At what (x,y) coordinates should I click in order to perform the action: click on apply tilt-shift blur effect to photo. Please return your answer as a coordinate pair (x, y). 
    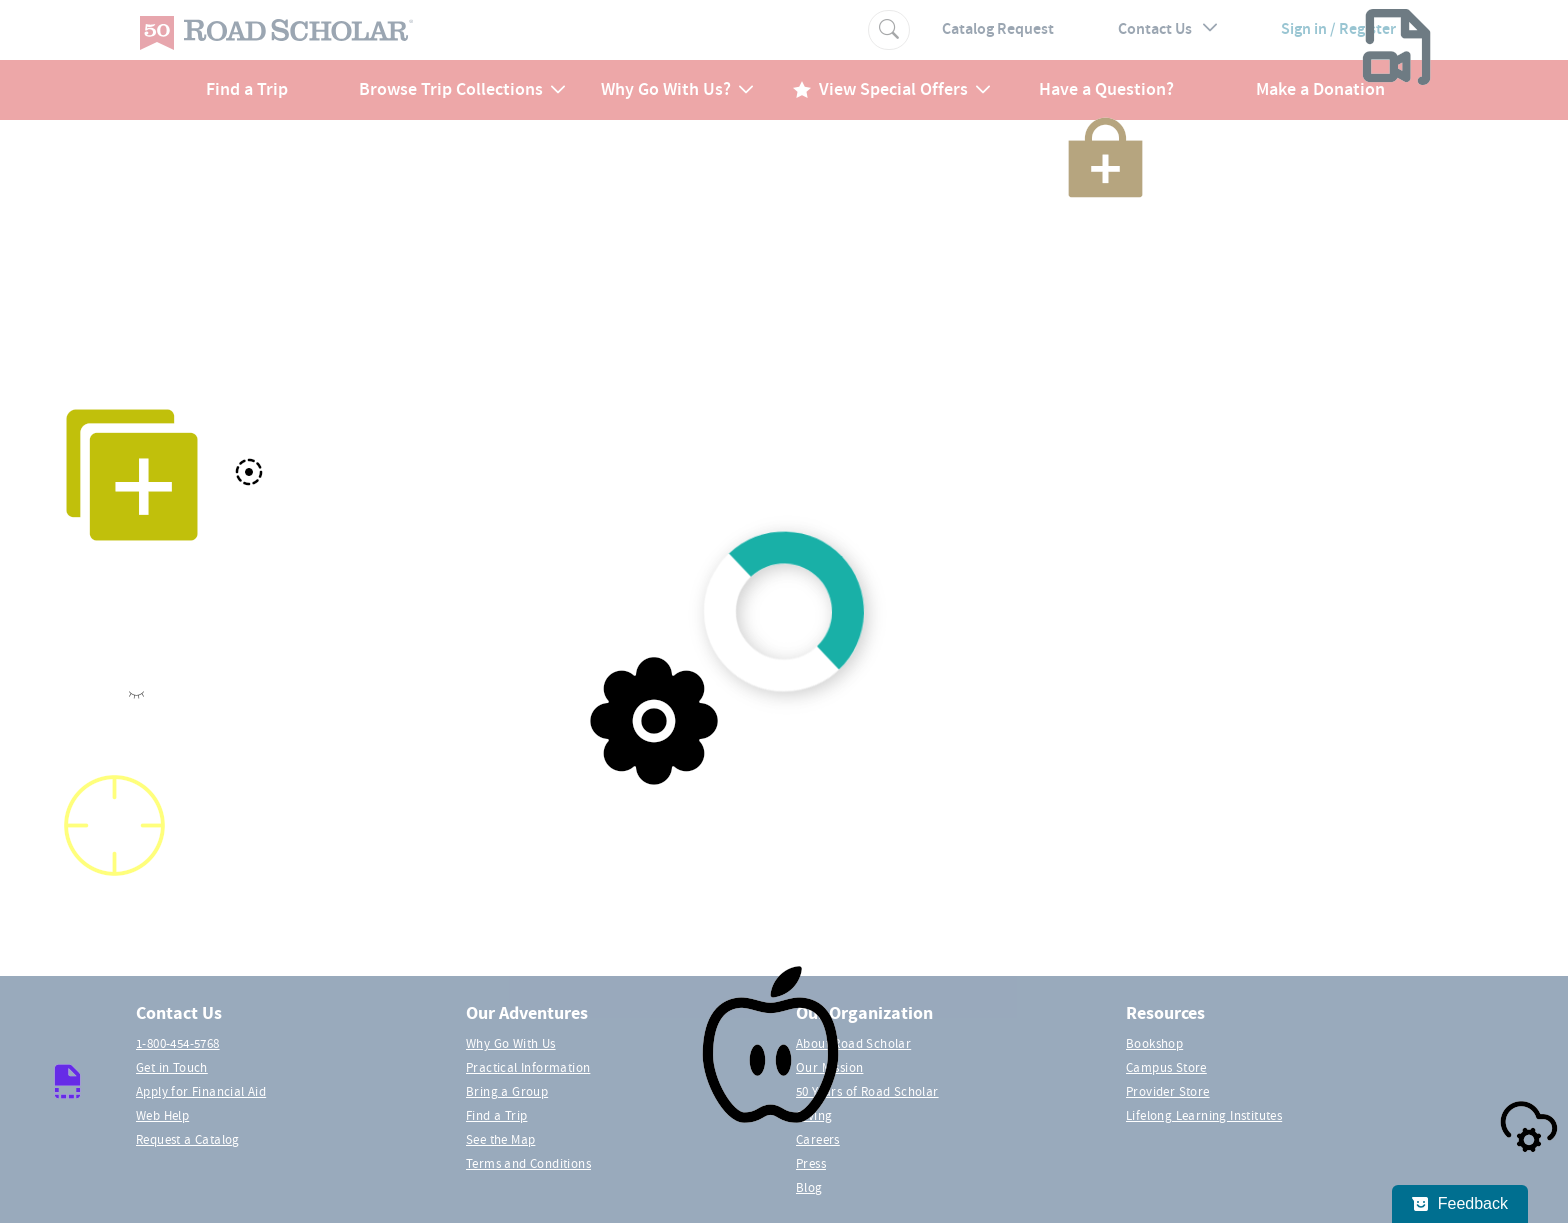
    Looking at the image, I should click on (249, 472).